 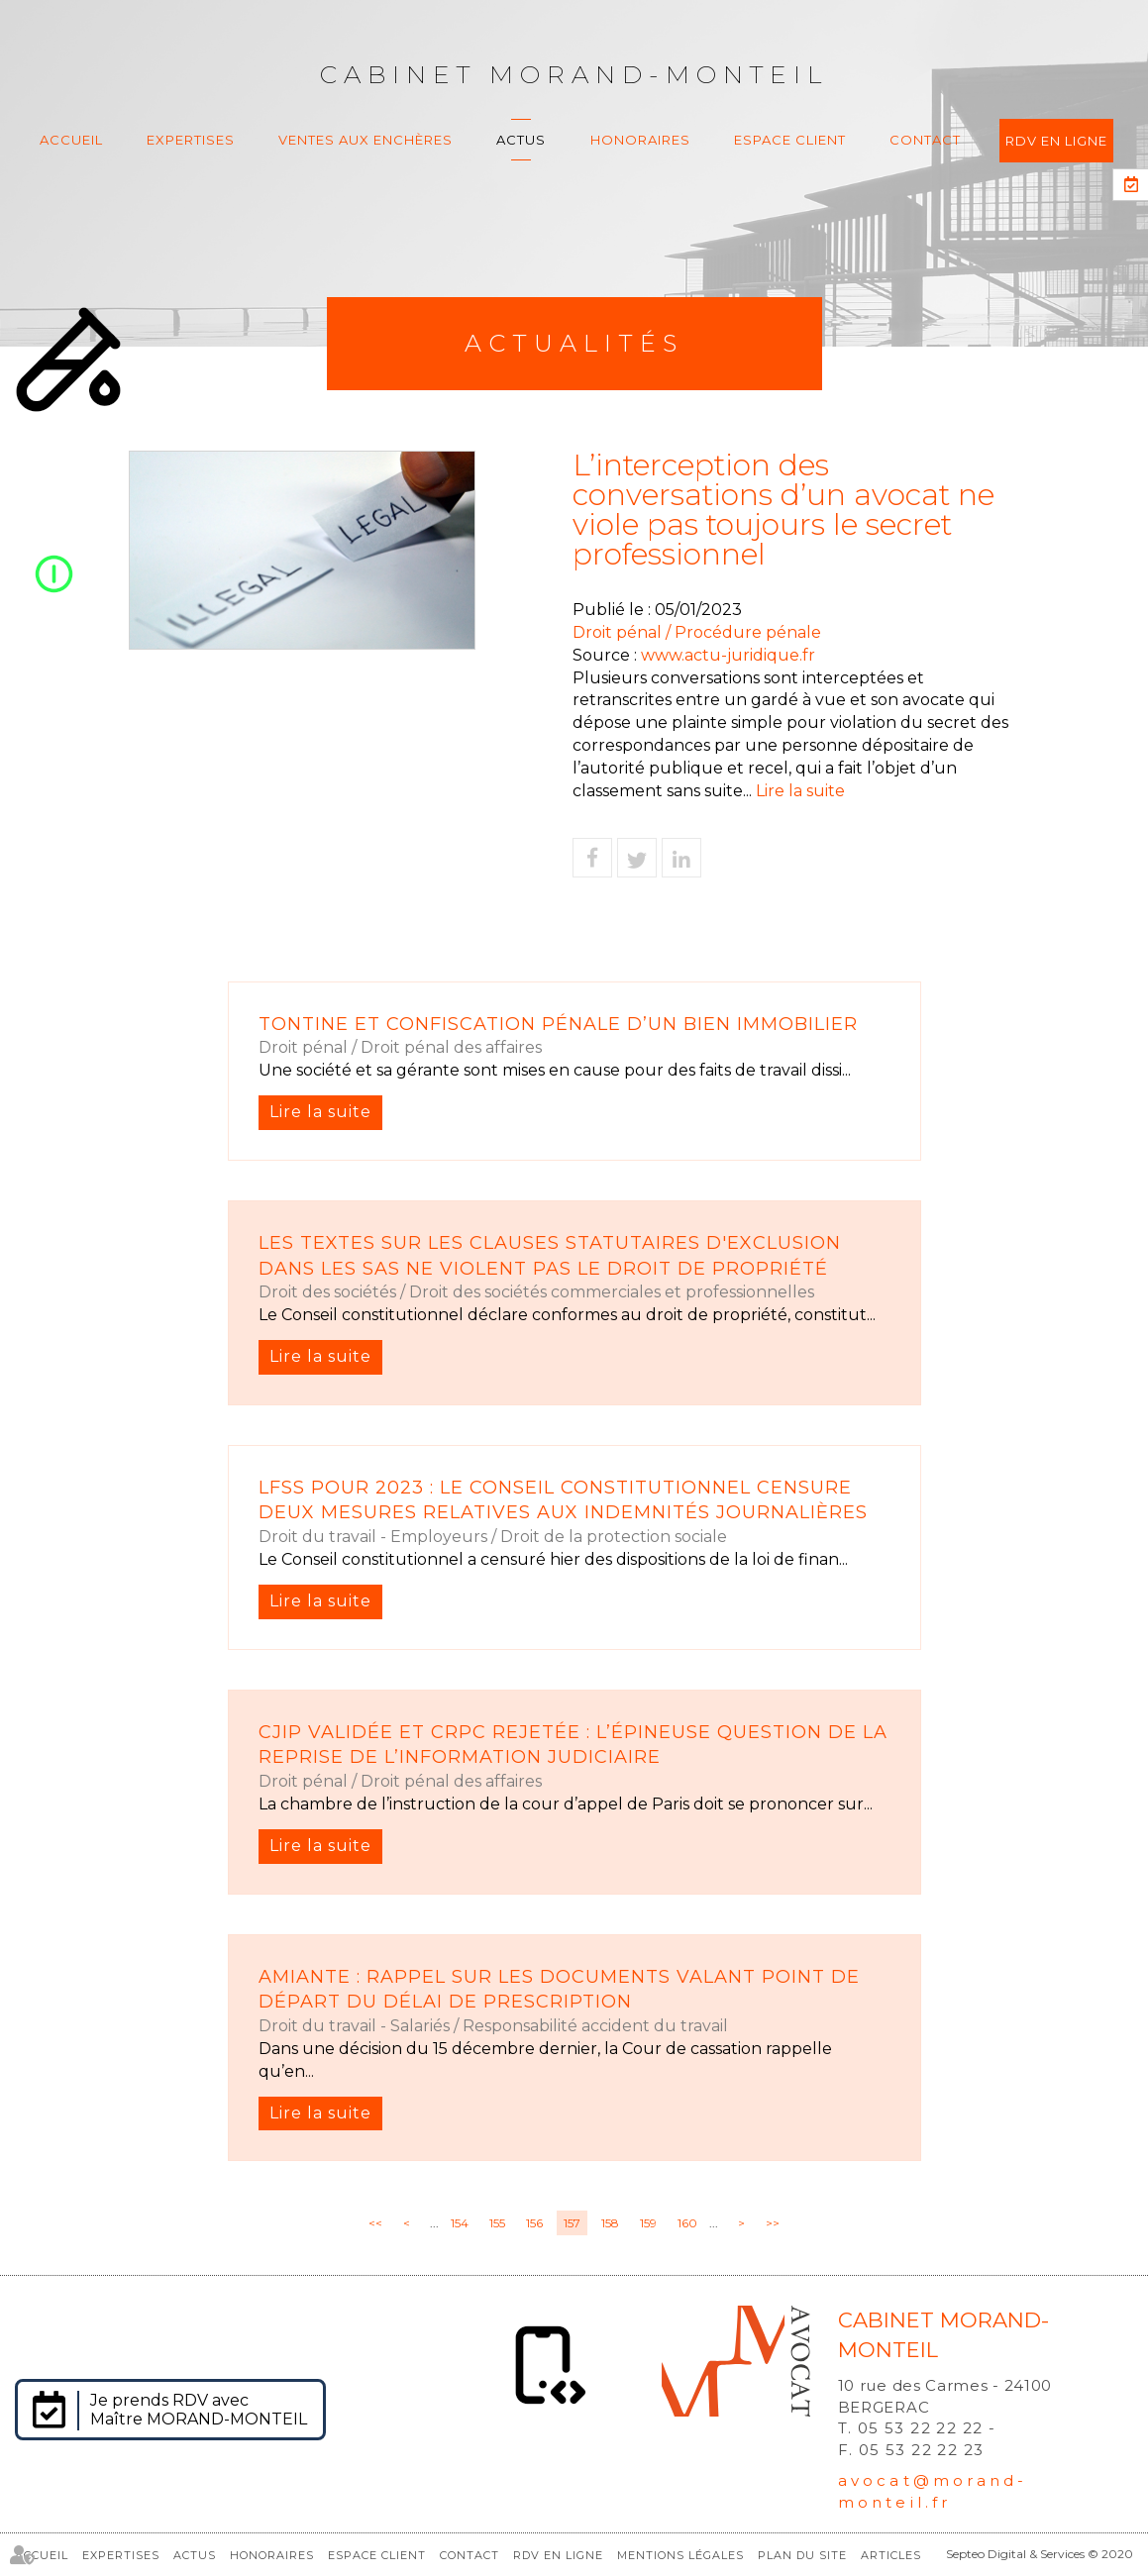 What do you see at coordinates (68, 360) in the screenshot?
I see `run a test or experiment` at bounding box center [68, 360].